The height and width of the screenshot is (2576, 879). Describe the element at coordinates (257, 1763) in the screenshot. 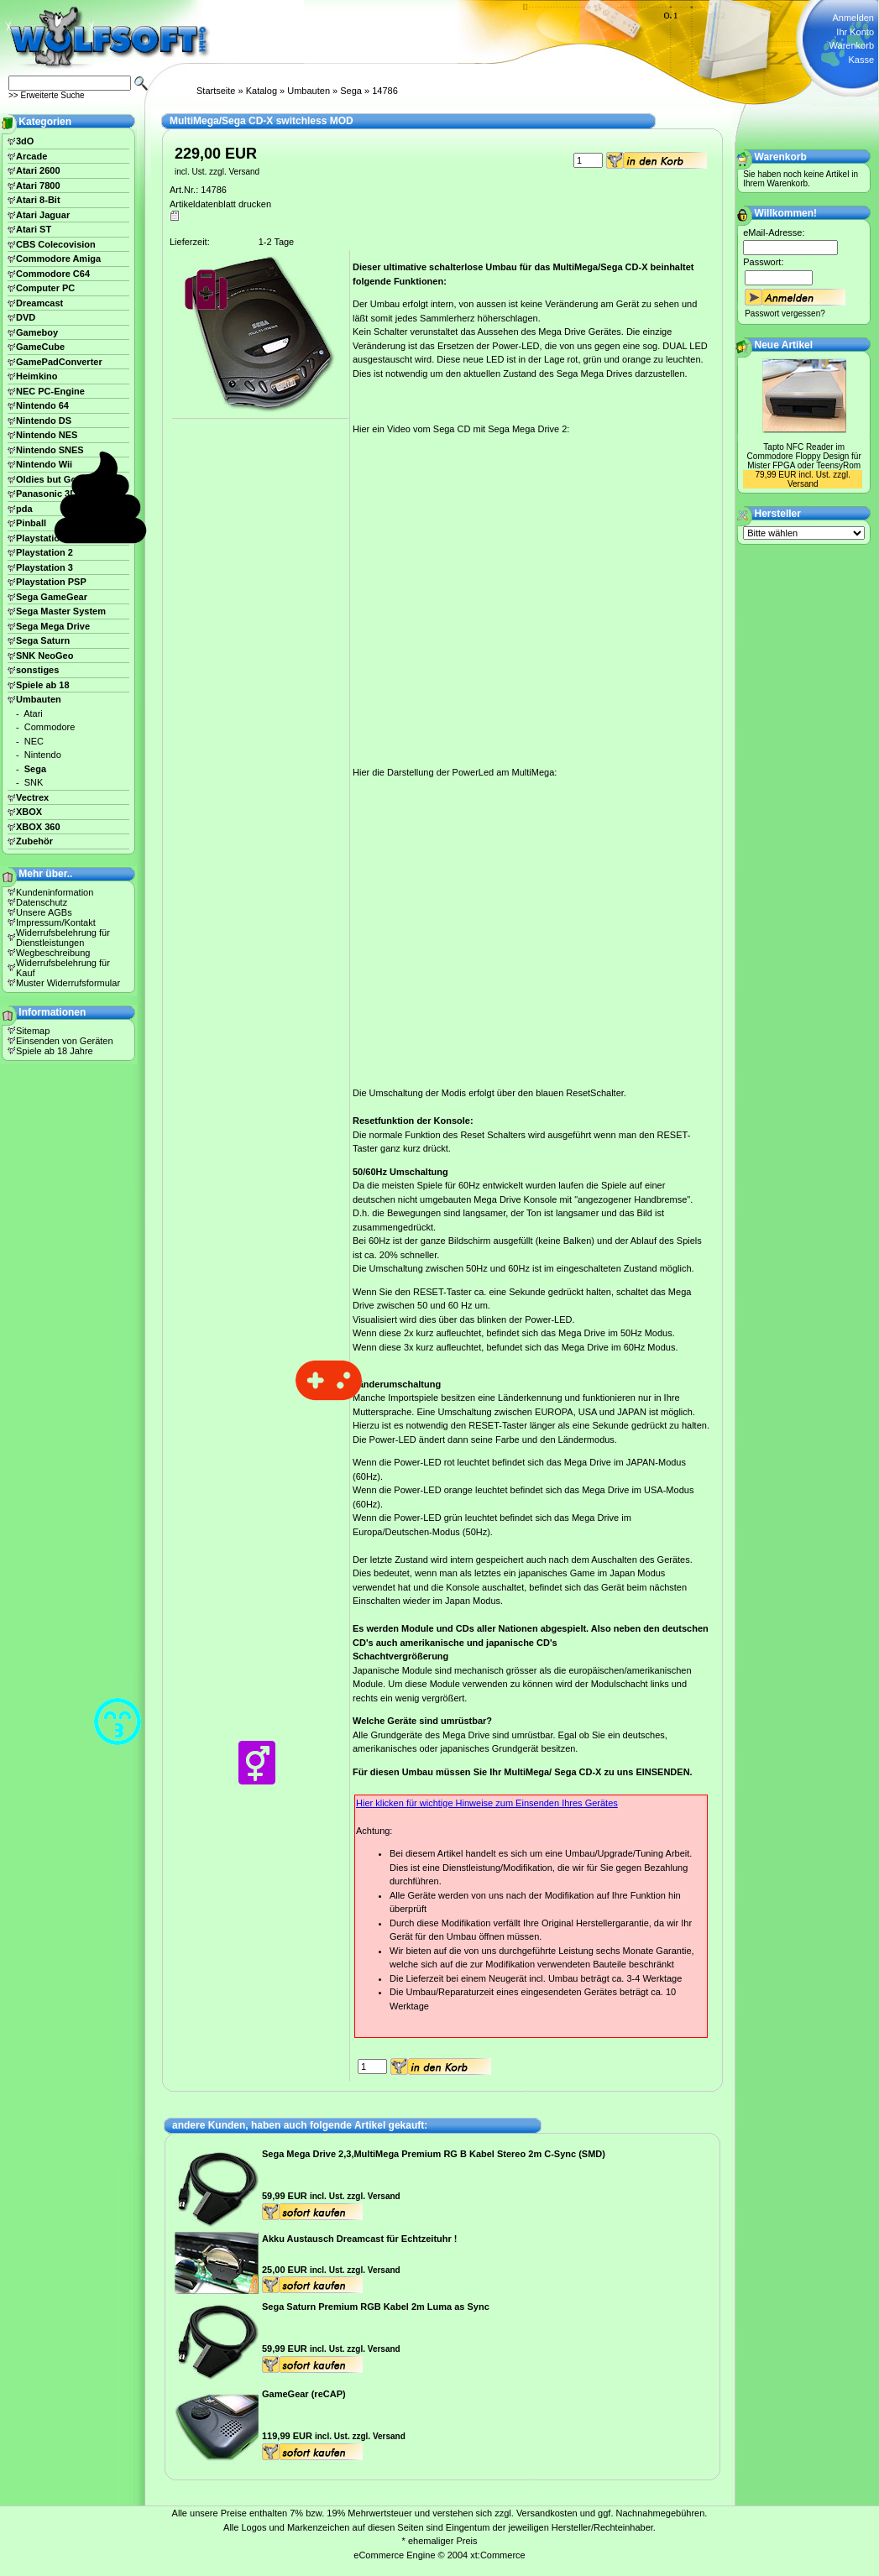

I see `indicates intersex gender identity option` at that location.